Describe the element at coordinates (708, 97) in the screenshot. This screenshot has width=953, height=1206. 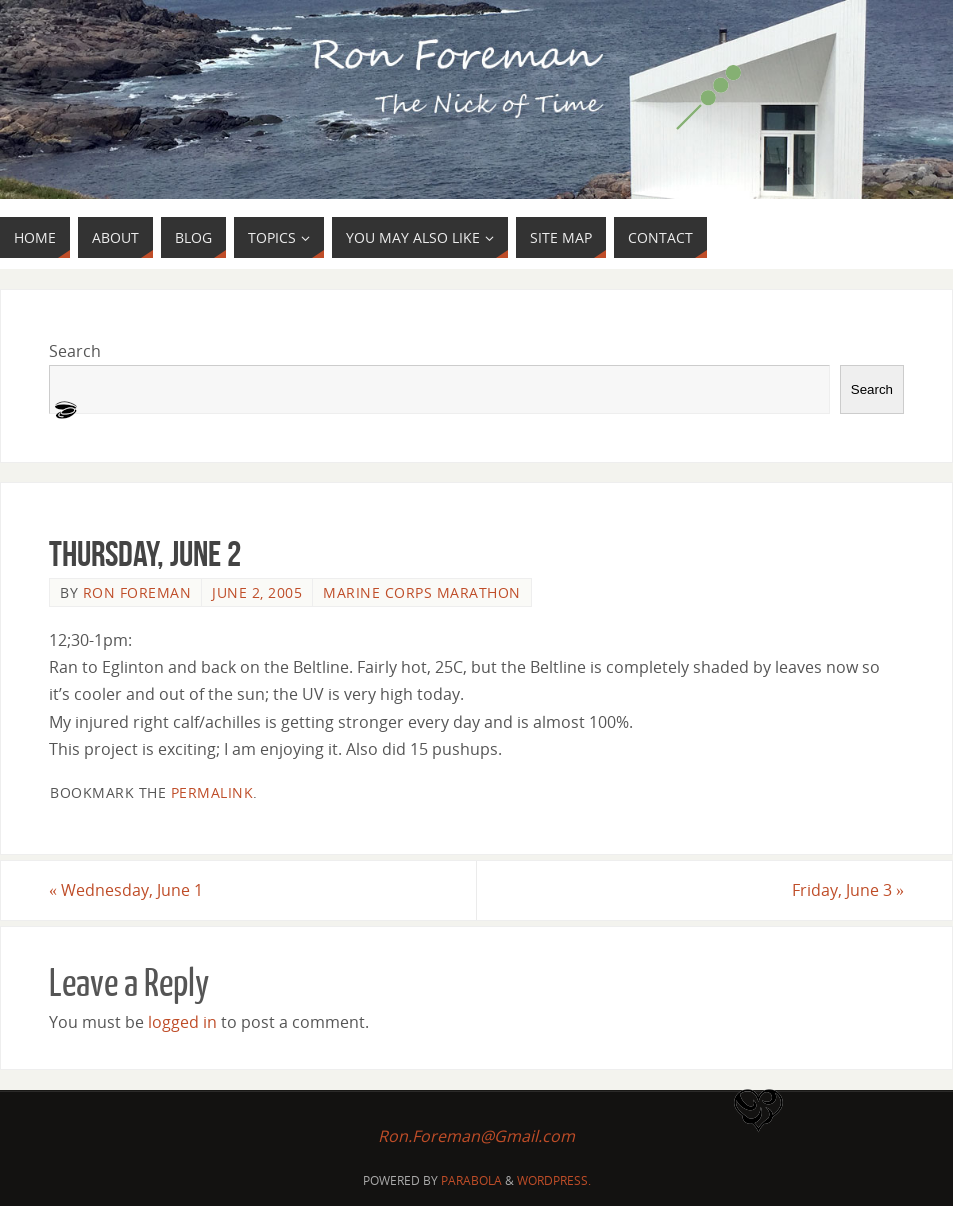
I see `Japanese dango food item in a restaurant or food delivery app` at that location.